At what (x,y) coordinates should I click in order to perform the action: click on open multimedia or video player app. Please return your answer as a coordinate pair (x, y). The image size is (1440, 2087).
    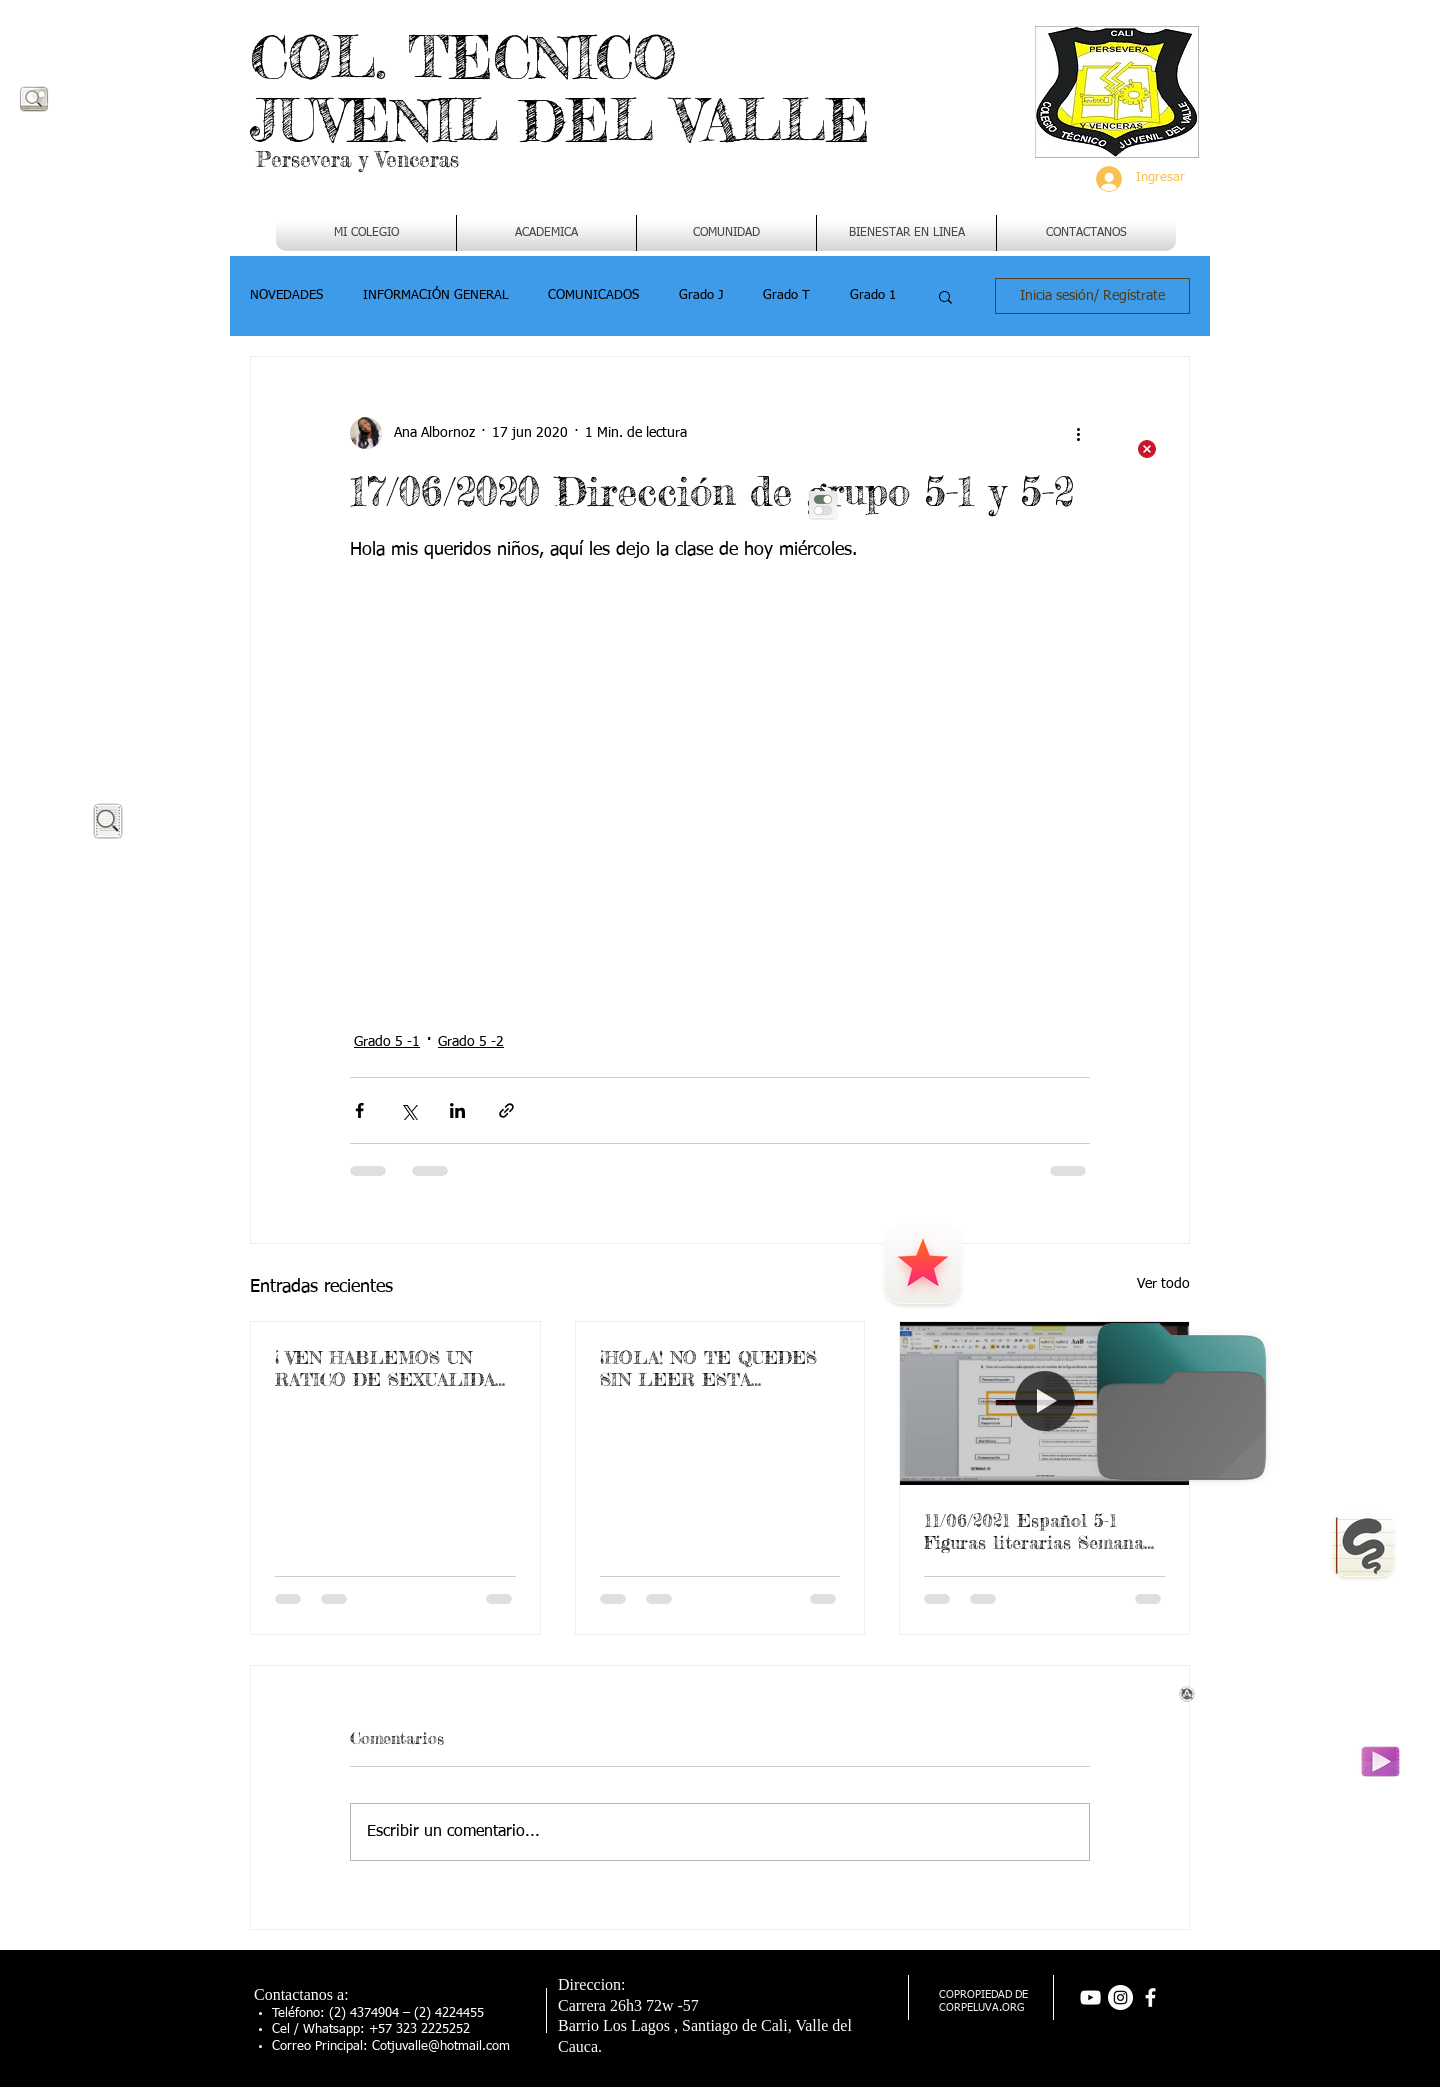
    Looking at the image, I should click on (1380, 1761).